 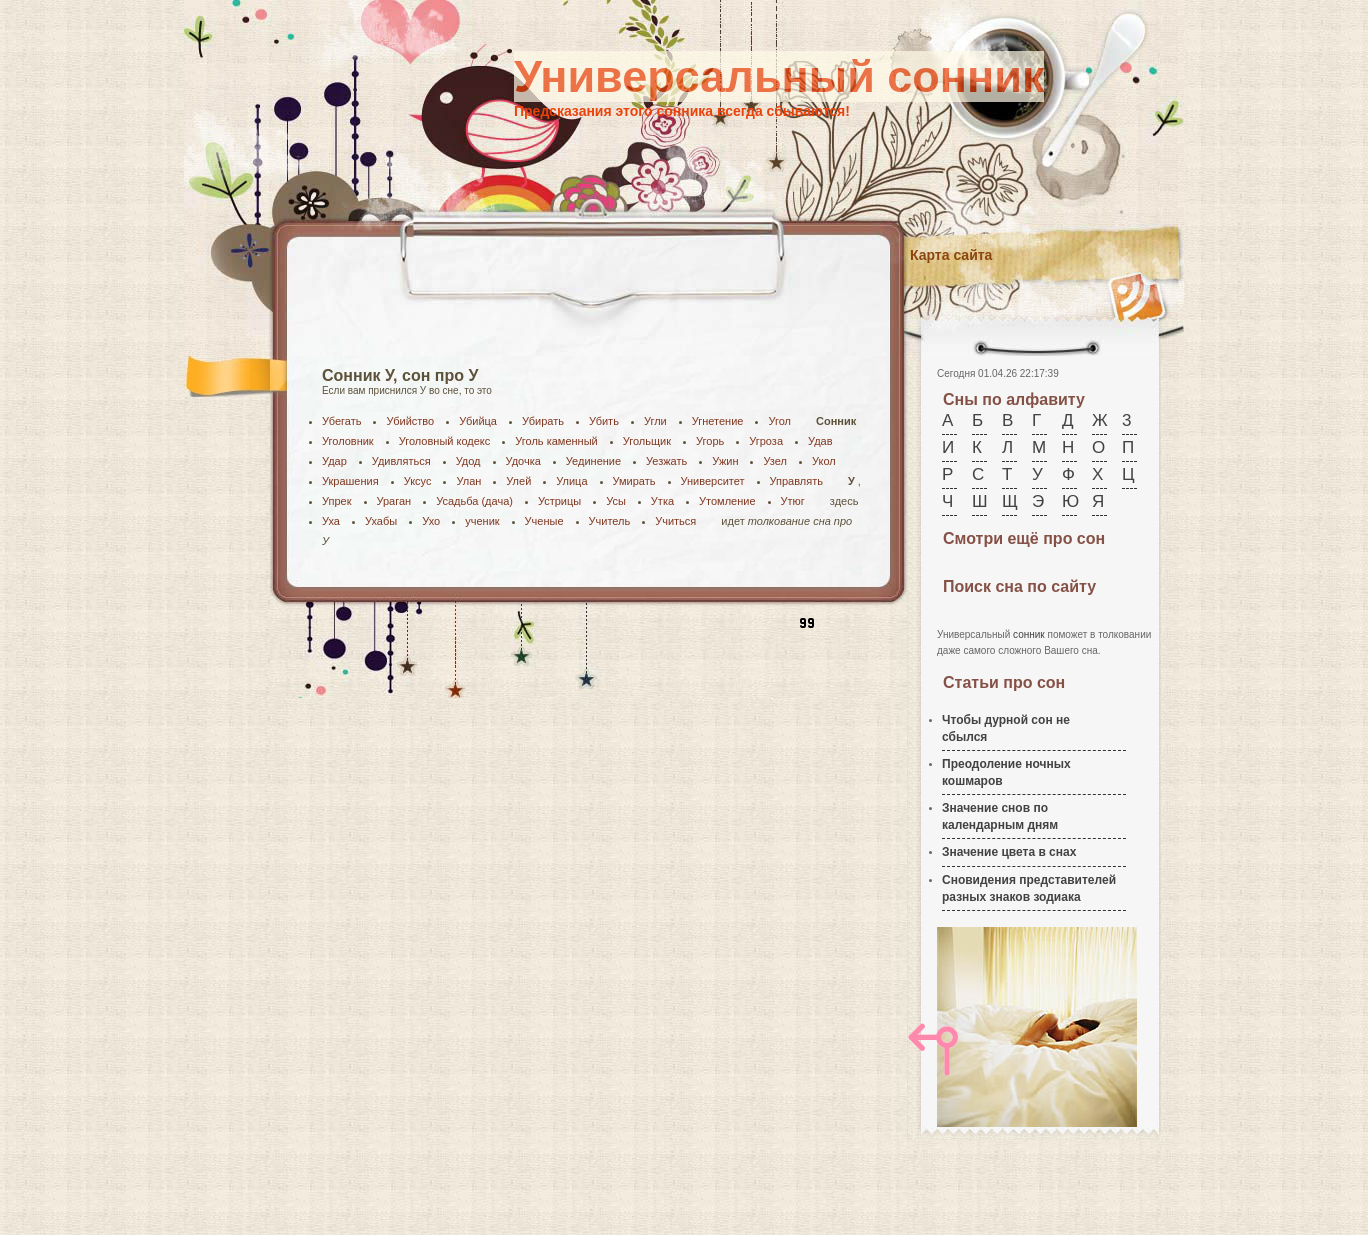 What do you see at coordinates (807, 623) in the screenshot?
I see `indicates 99 or more unread notifications` at bounding box center [807, 623].